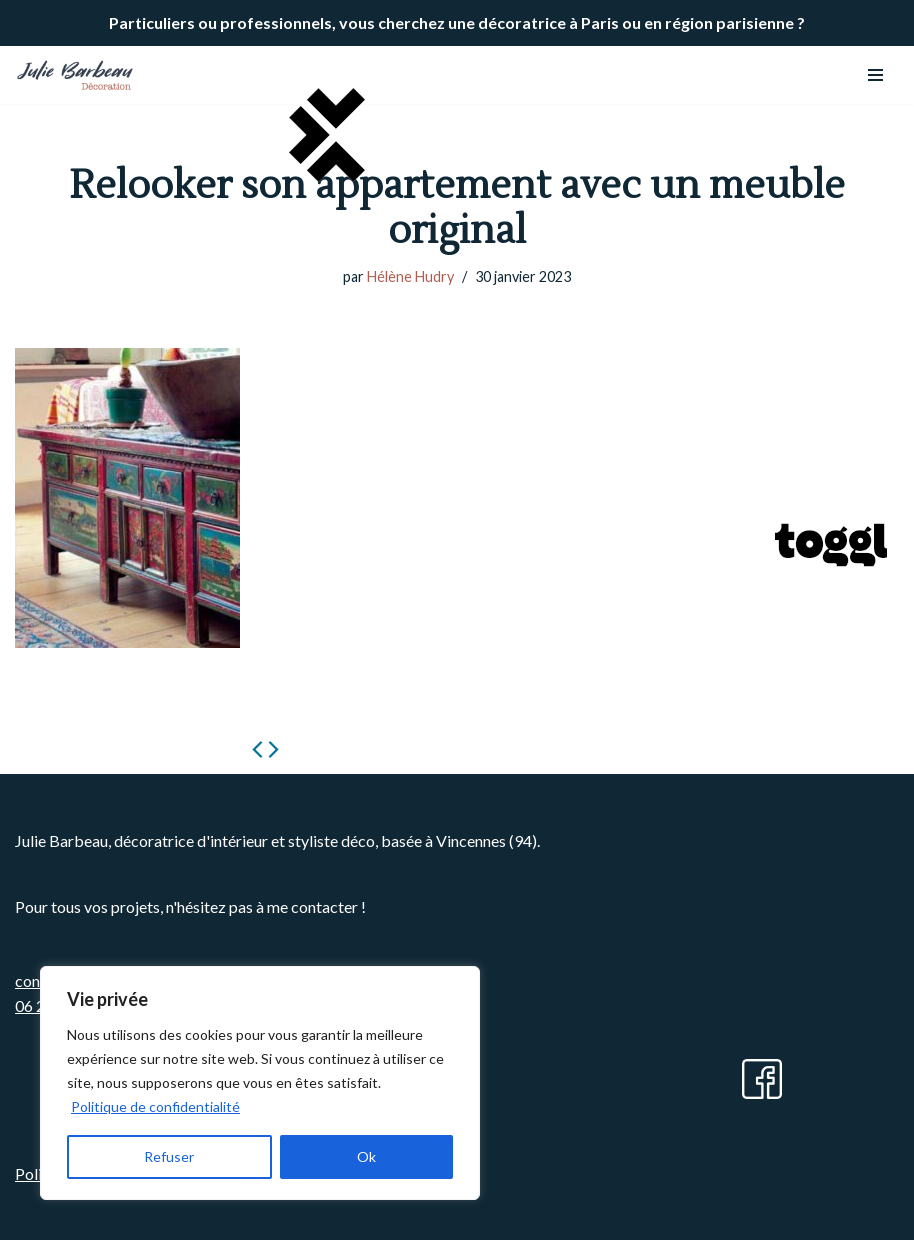 This screenshot has height=1240, width=914. What do you see at coordinates (265, 749) in the screenshot?
I see `view or edit source code` at bounding box center [265, 749].